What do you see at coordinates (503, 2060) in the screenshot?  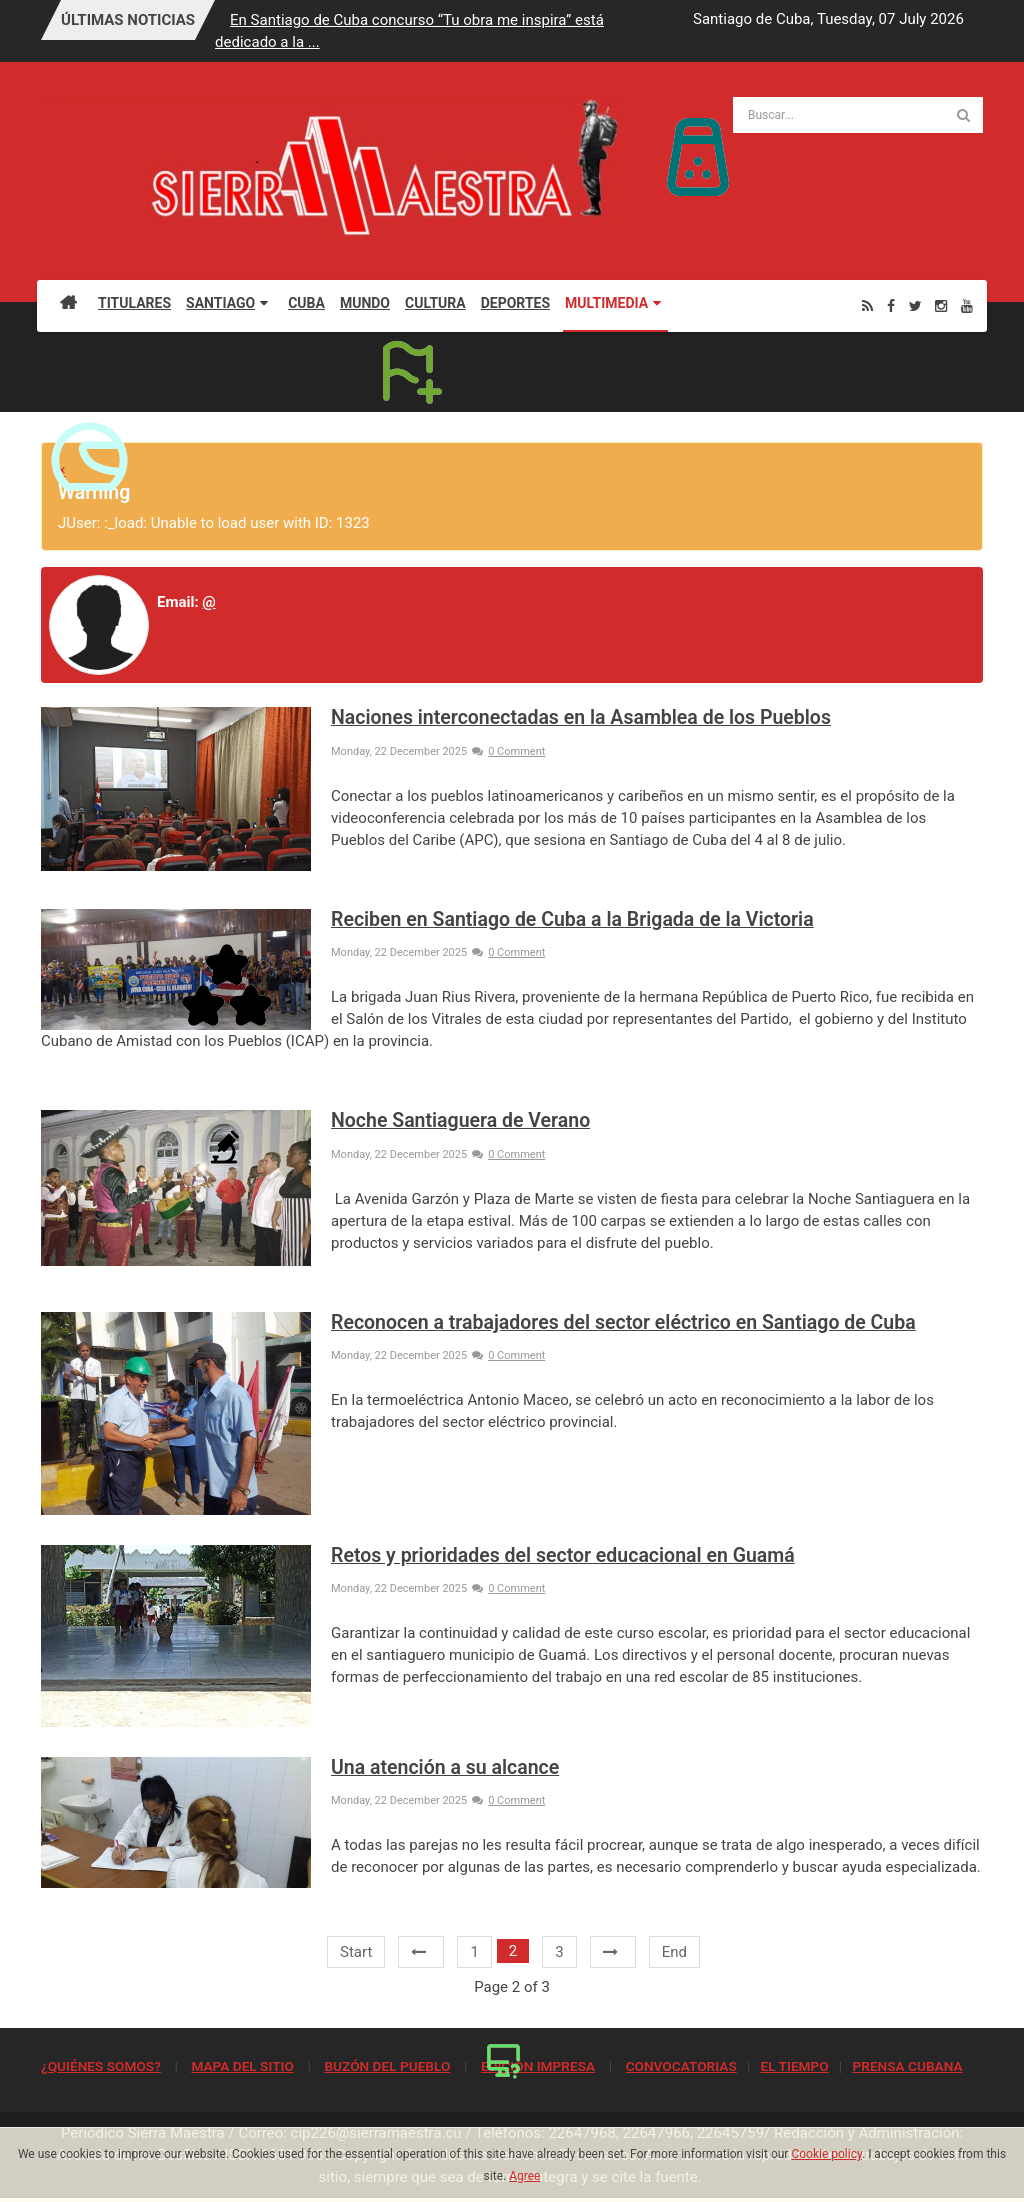 I see `get help or support for your desktop device` at bounding box center [503, 2060].